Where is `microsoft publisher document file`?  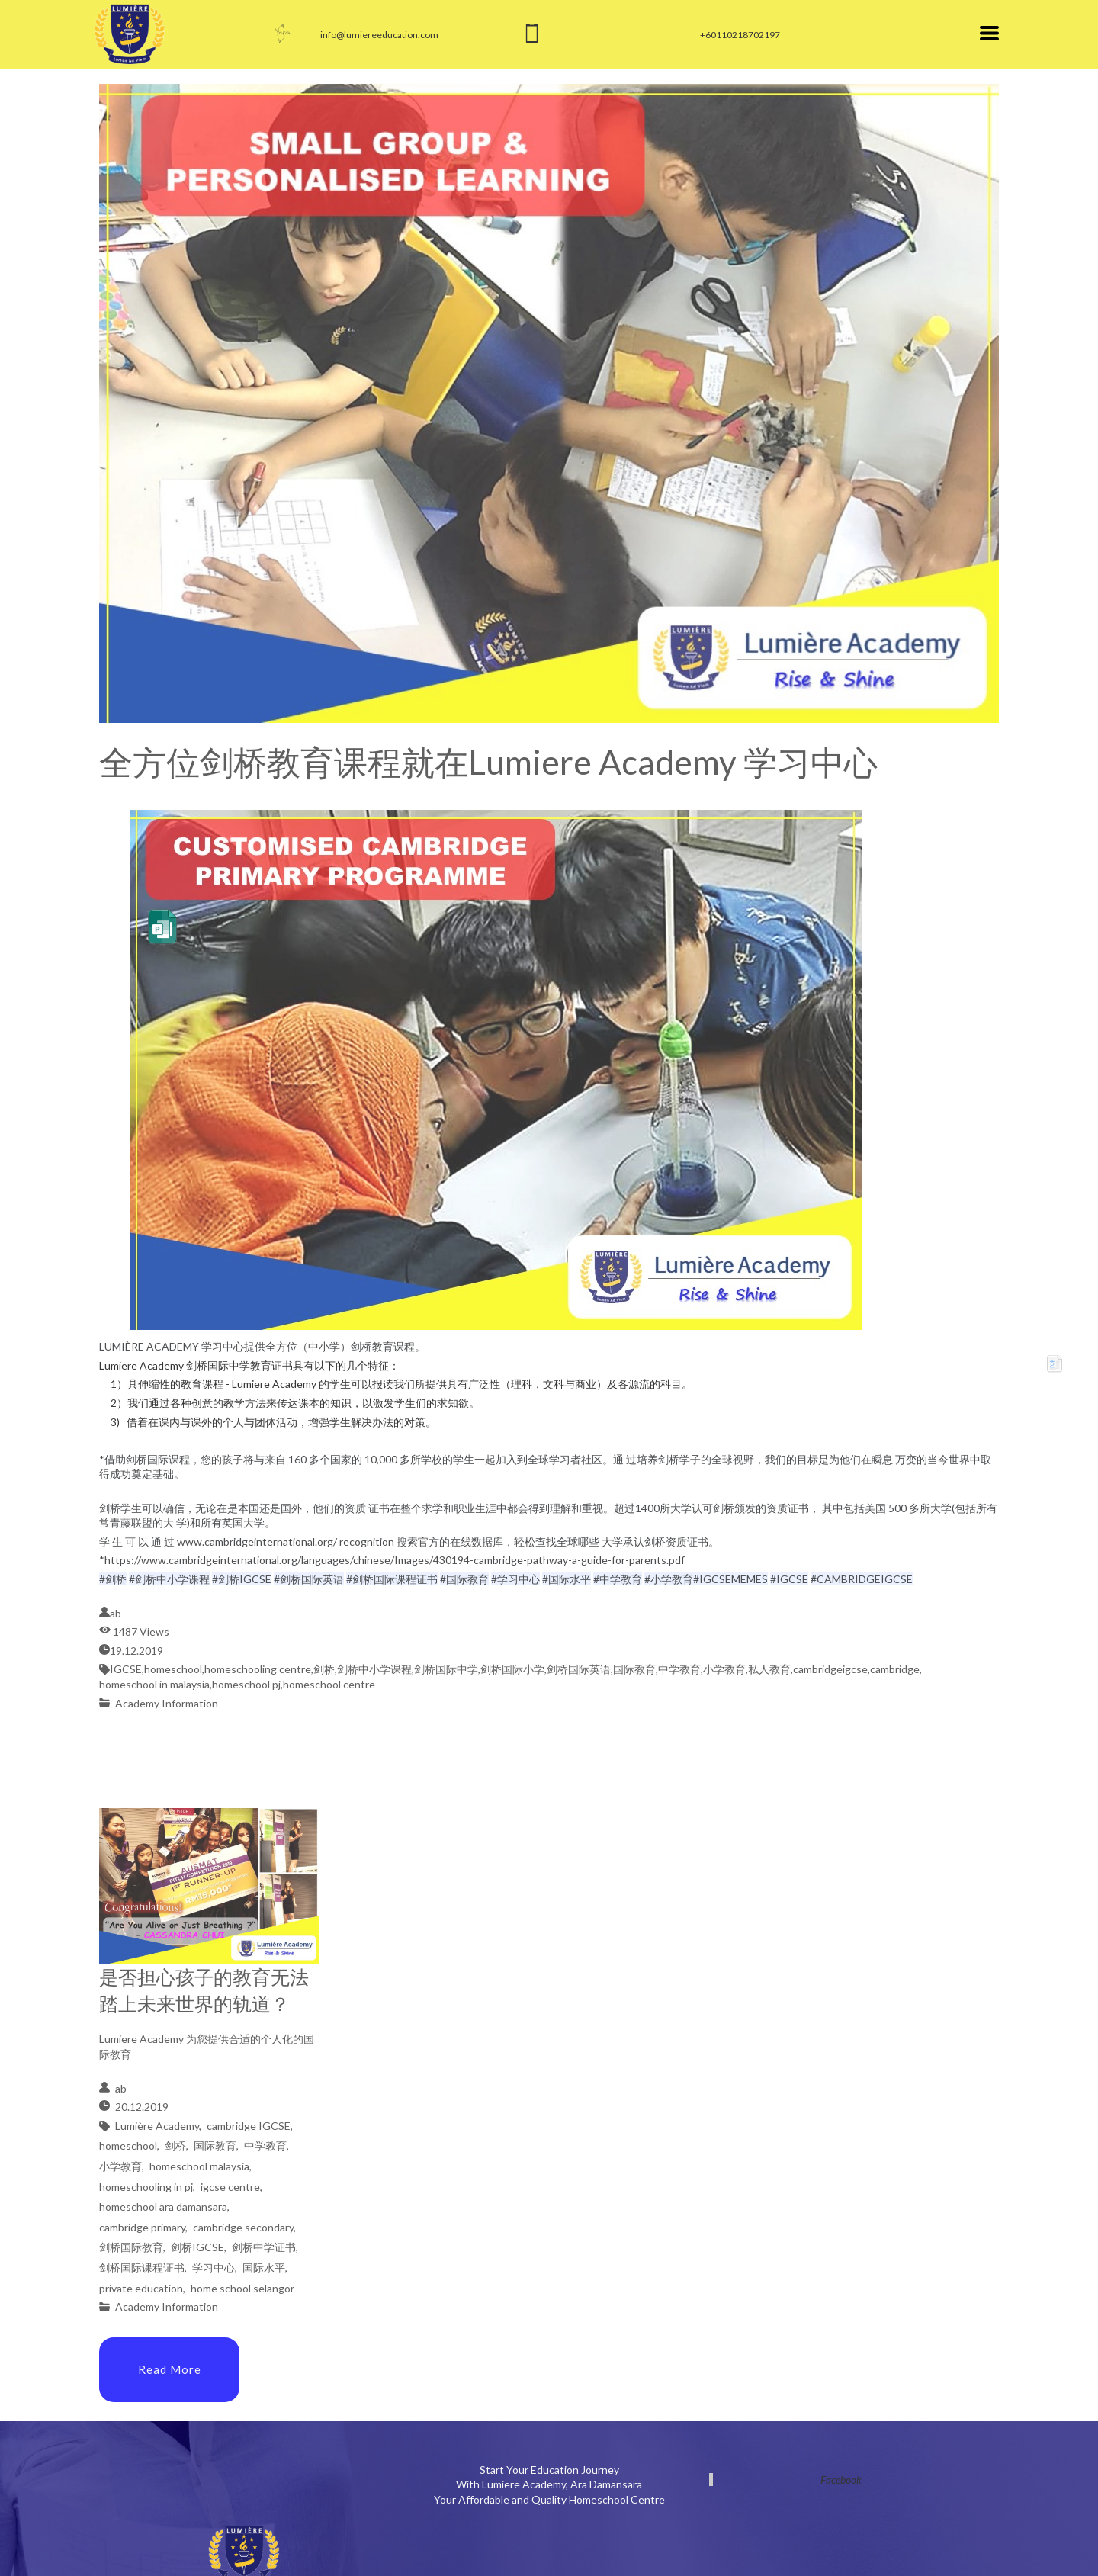 microsoft publisher document file is located at coordinates (162, 927).